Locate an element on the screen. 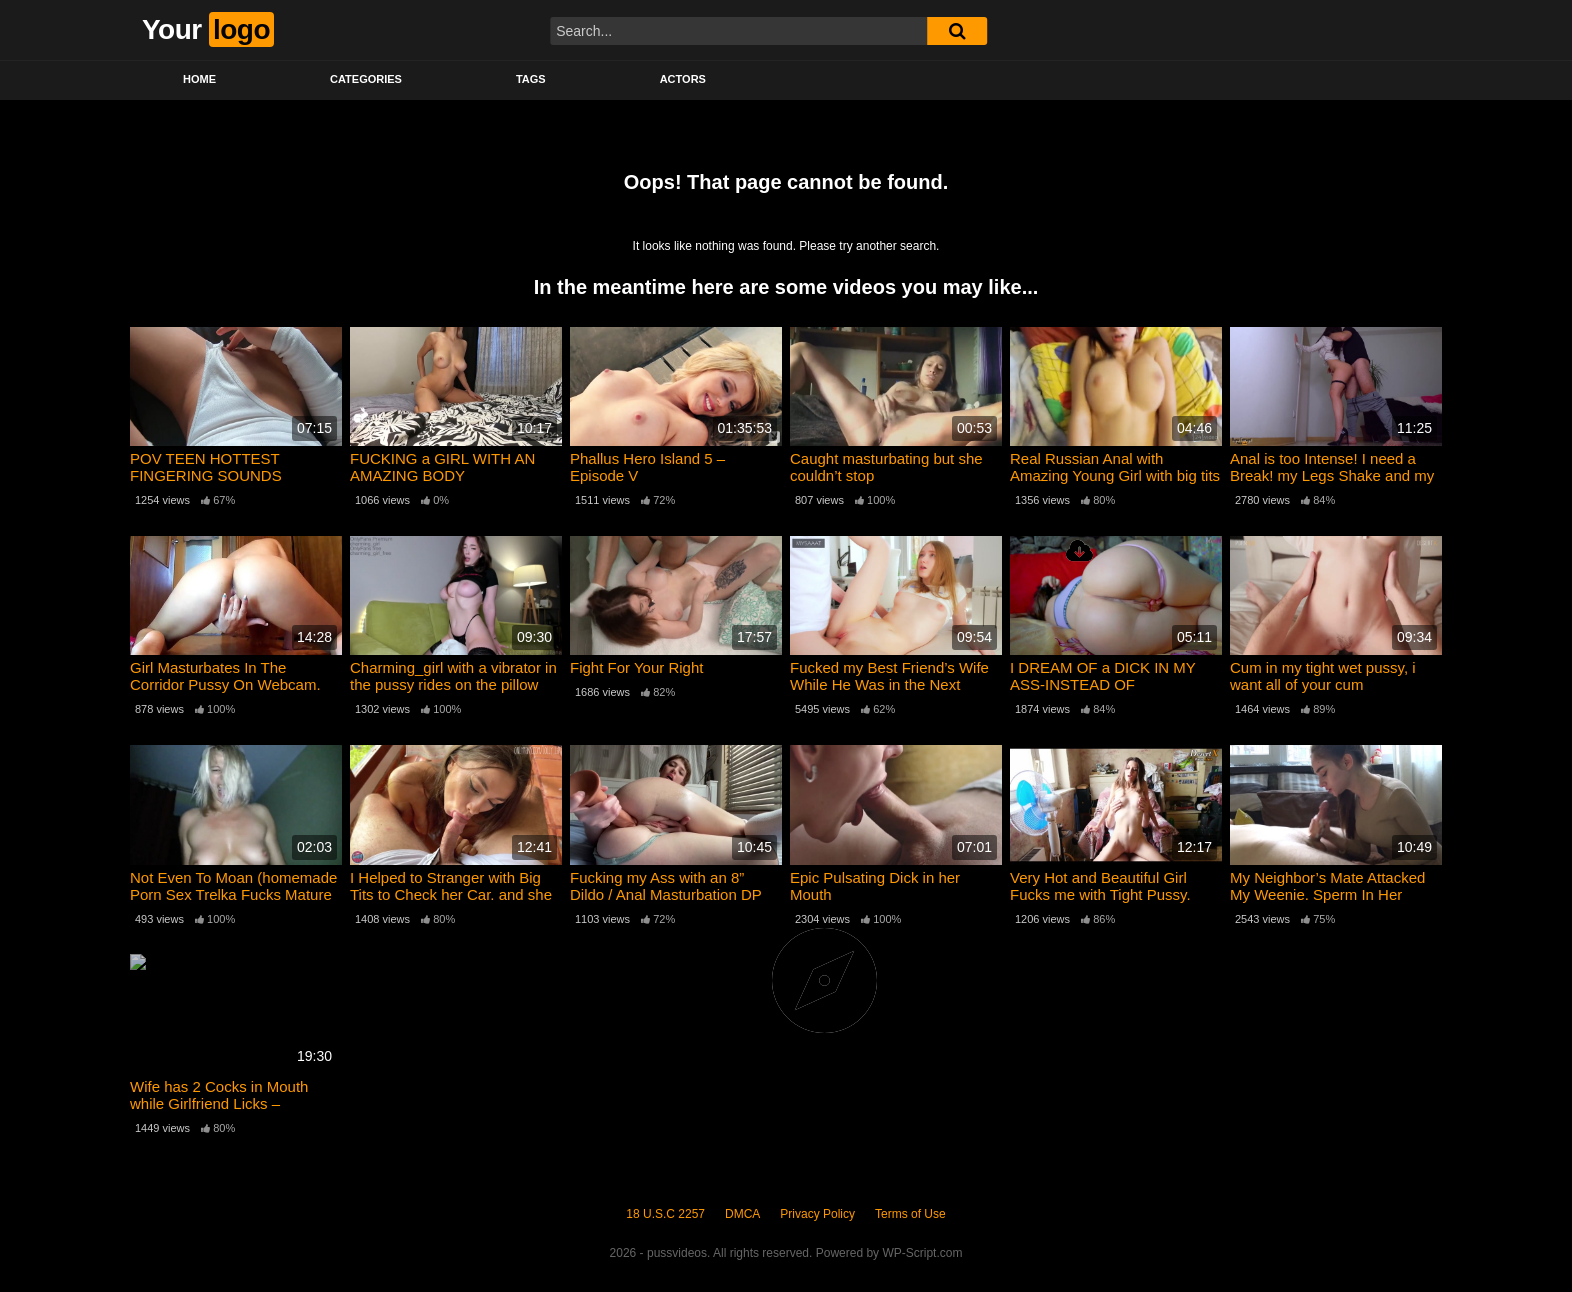  download from cloud storage is located at coordinates (1079, 550).